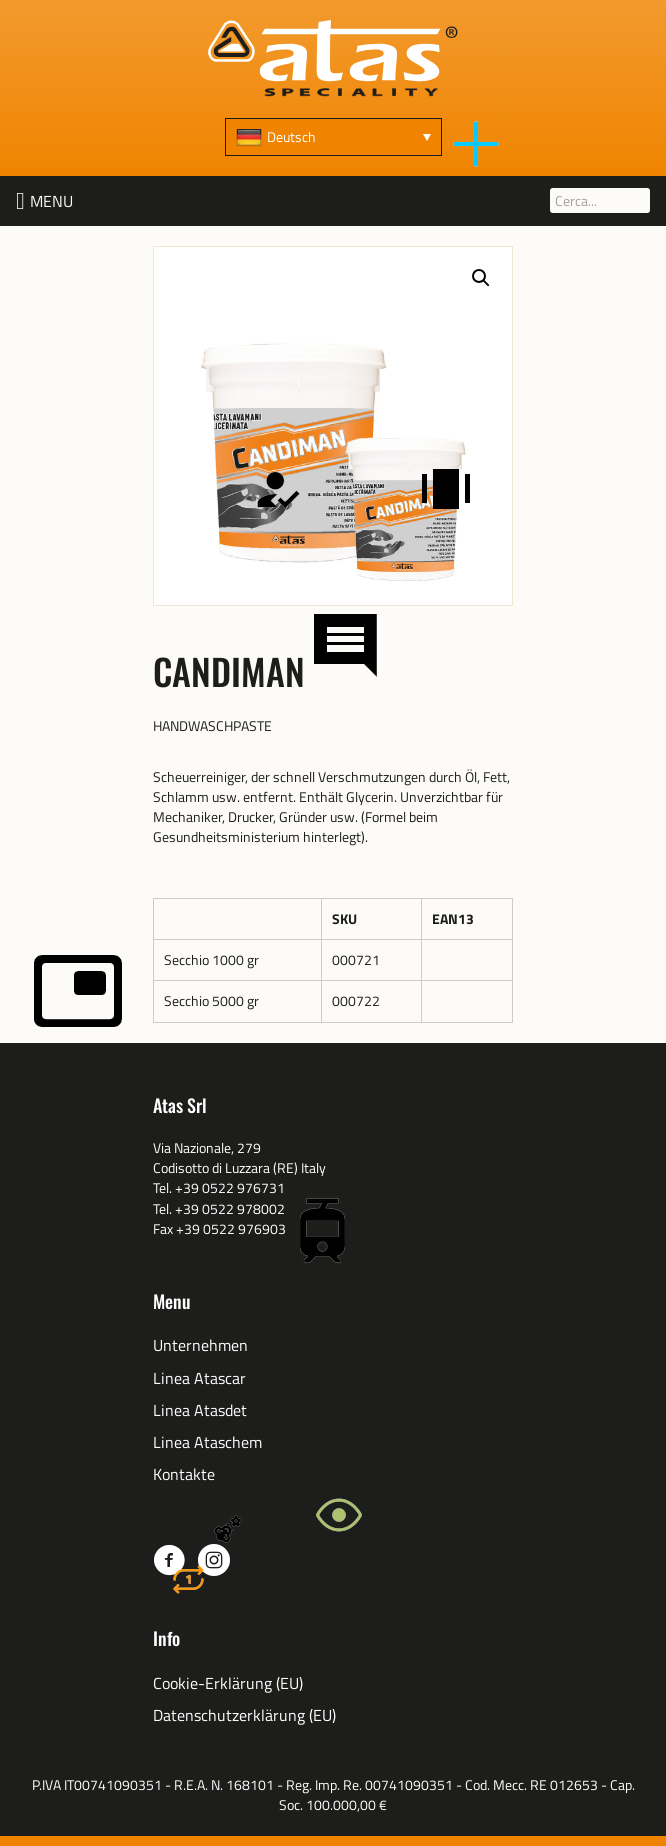 The height and width of the screenshot is (1846, 666). What do you see at coordinates (345, 645) in the screenshot?
I see `open comments section` at bounding box center [345, 645].